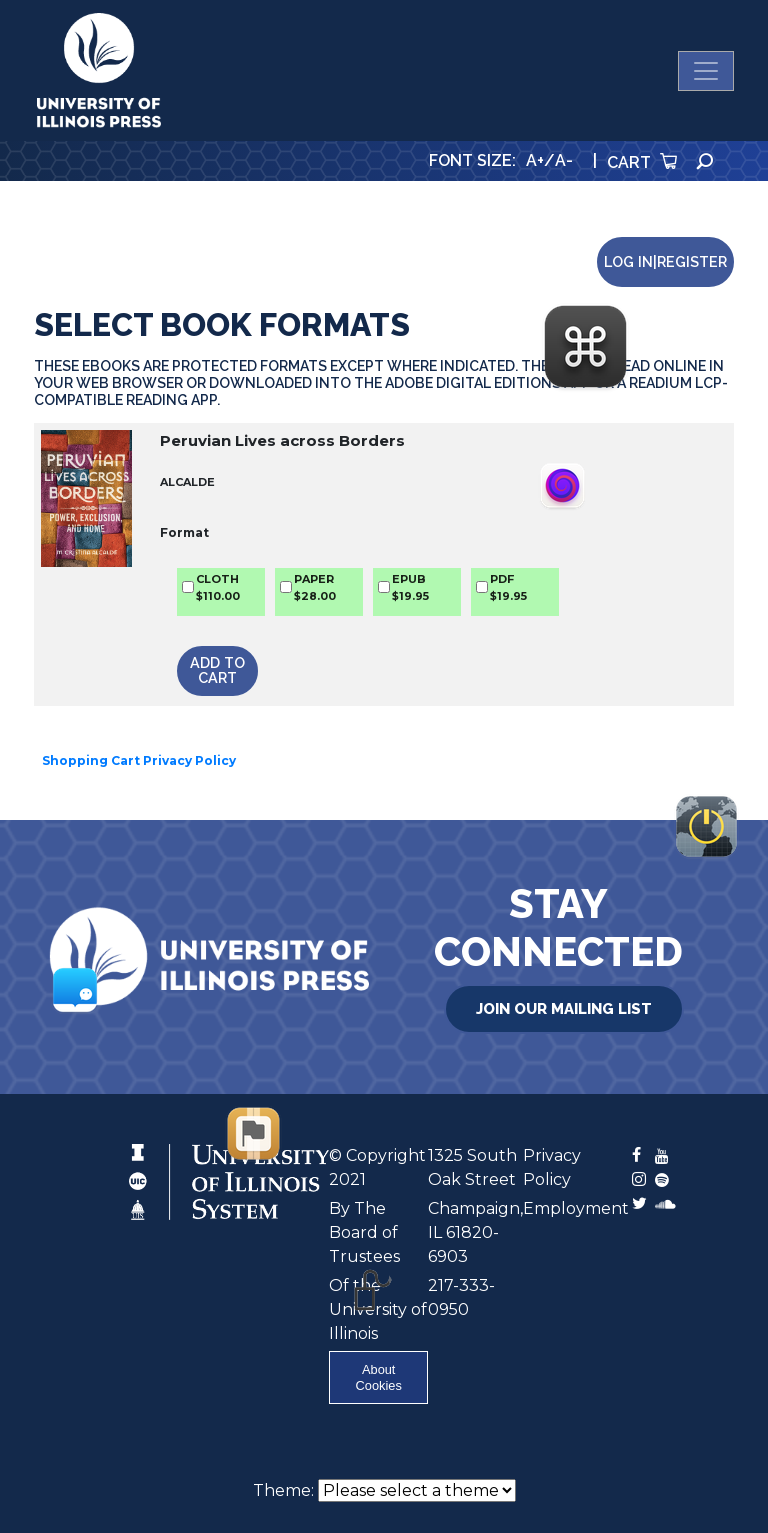 Image resolution: width=768 pixels, height=1533 pixels. I want to click on open keyboard settings and preferences, so click(585, 346).